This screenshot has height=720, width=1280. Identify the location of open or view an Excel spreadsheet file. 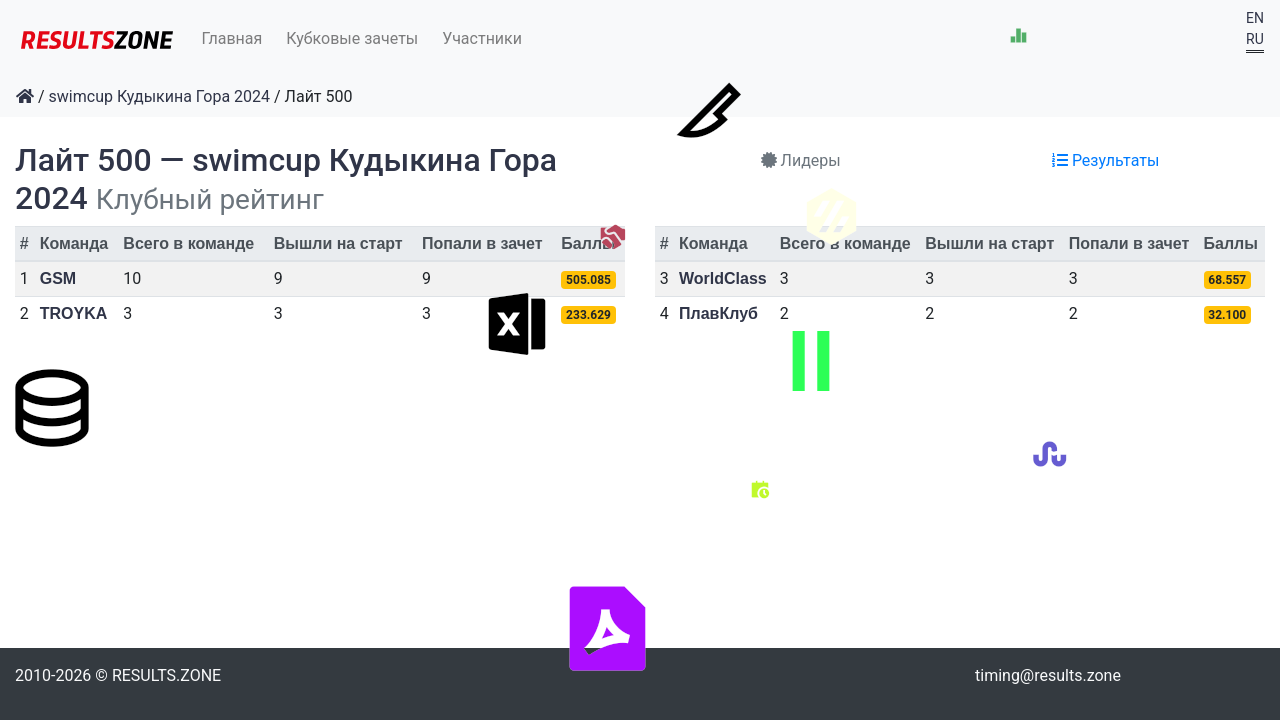
(517, 324).